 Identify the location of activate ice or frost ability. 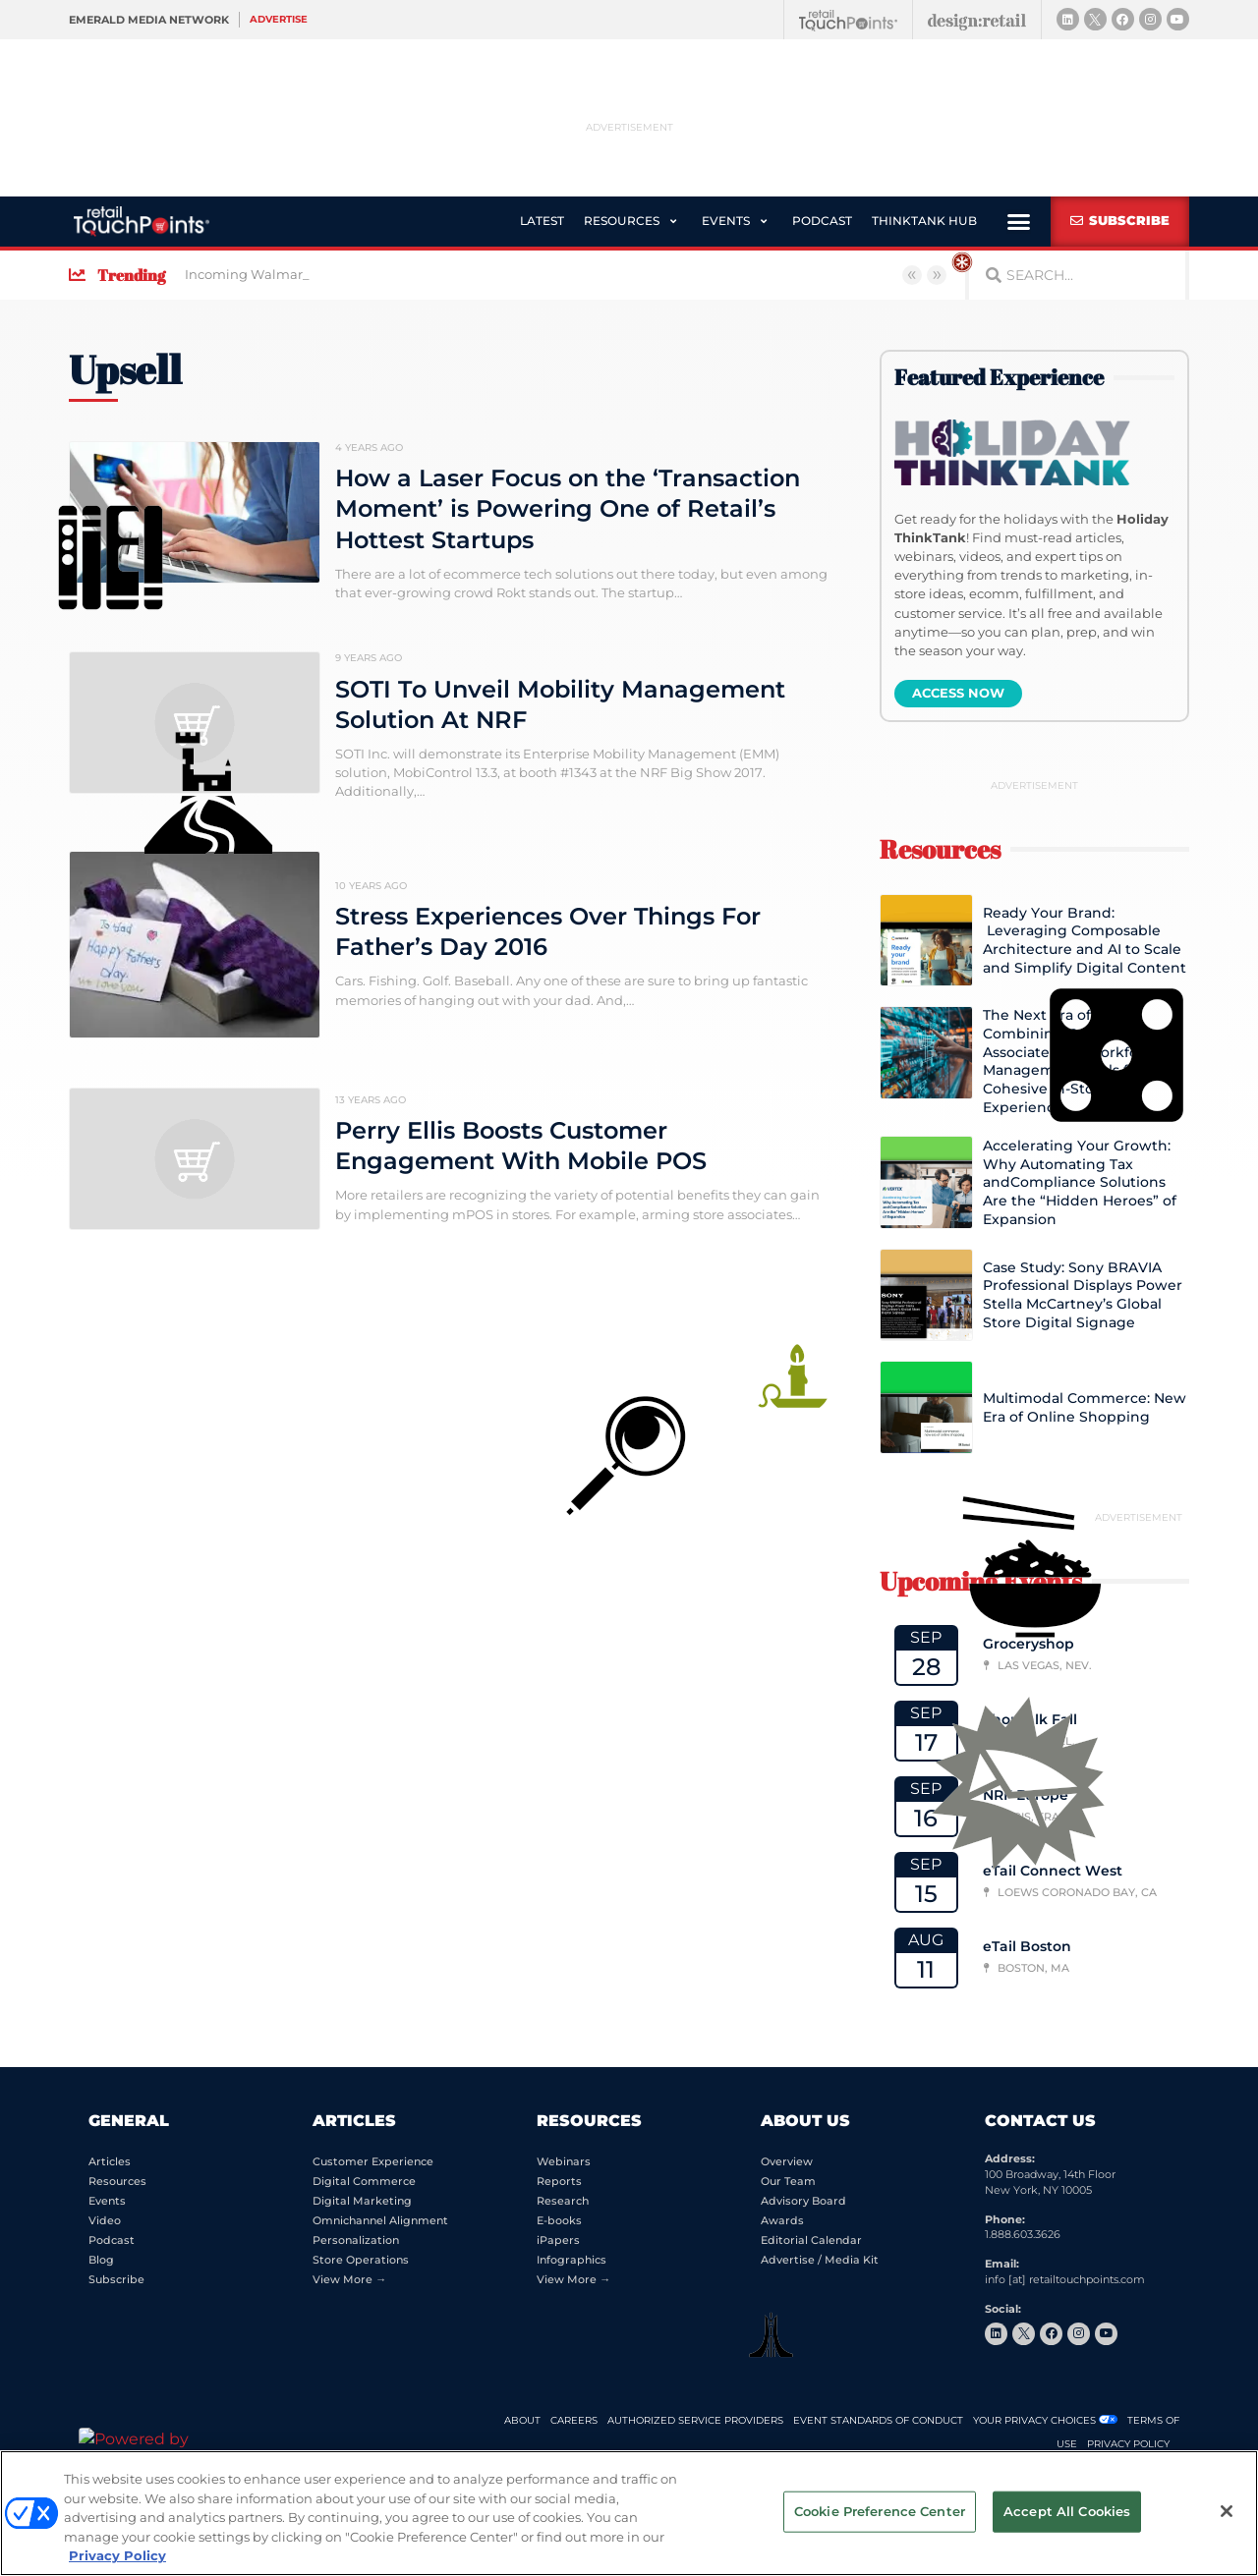
(962, 262).